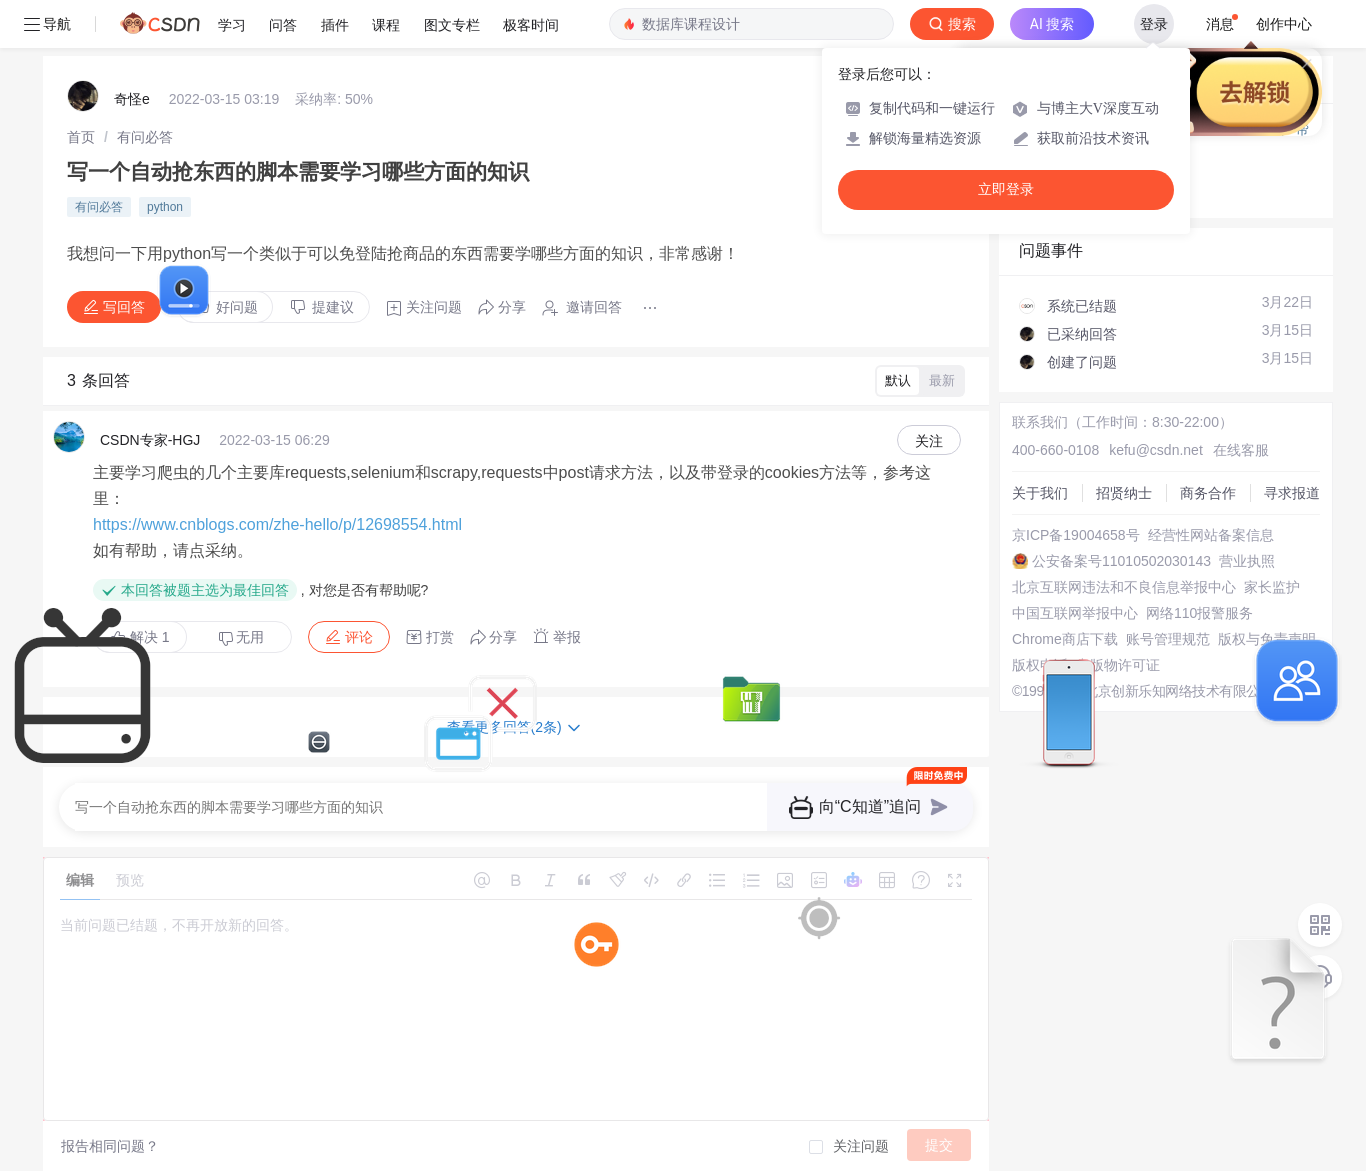 This screenshot has height=1171, width=1366. I want to click on close or shut down display, so click(480, 723).